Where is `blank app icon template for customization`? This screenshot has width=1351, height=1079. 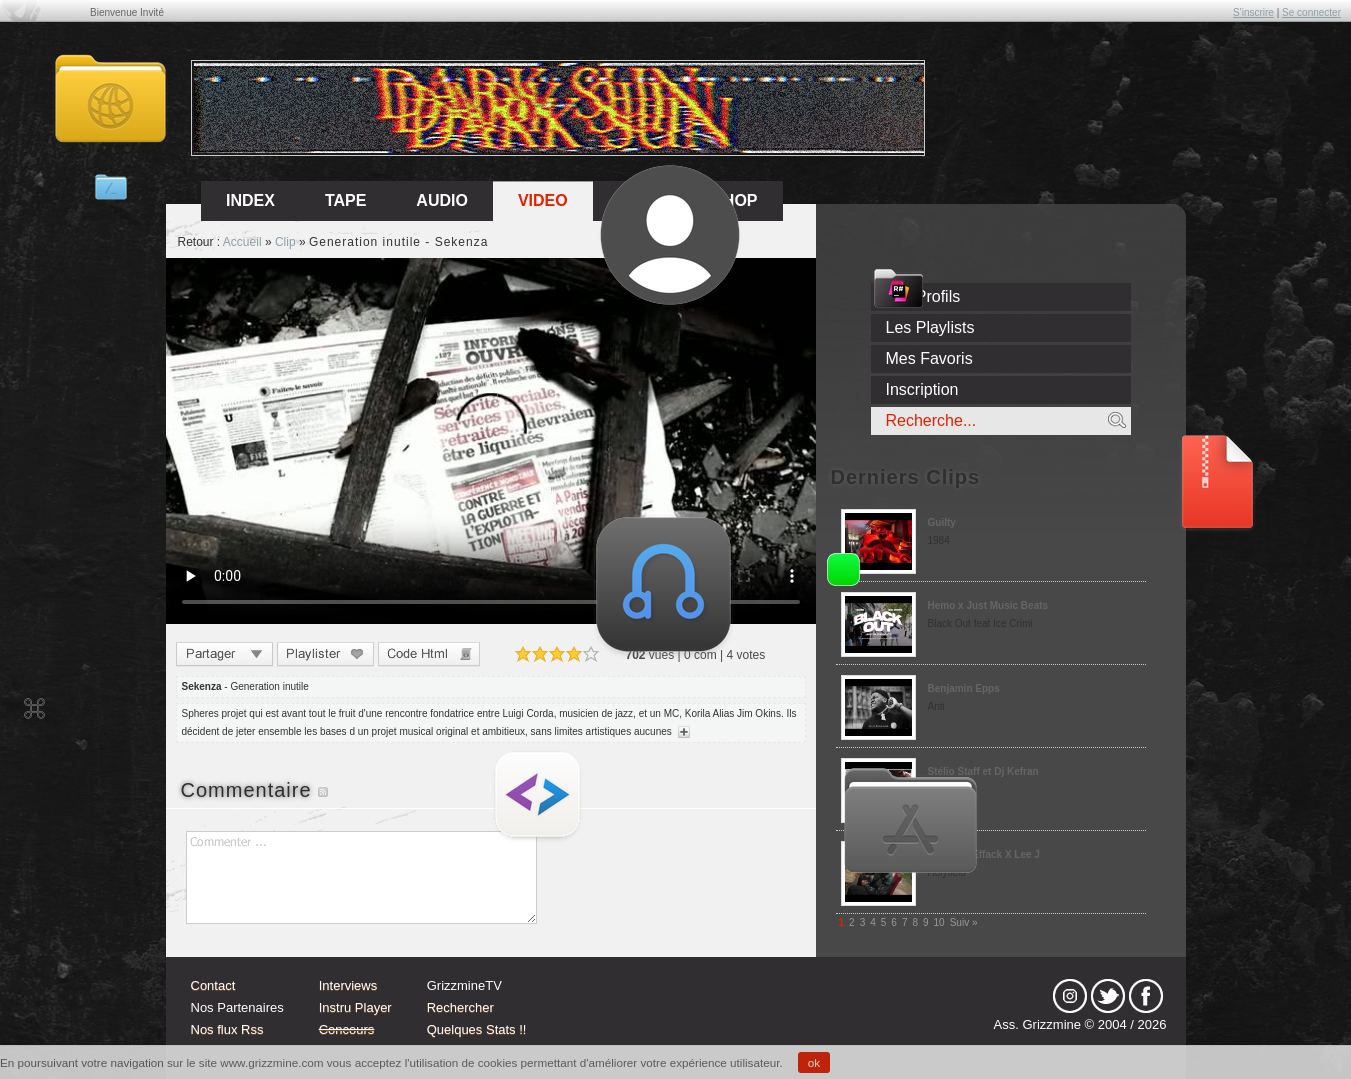
blank app icon template for customization is located at coordinates (843, 569).